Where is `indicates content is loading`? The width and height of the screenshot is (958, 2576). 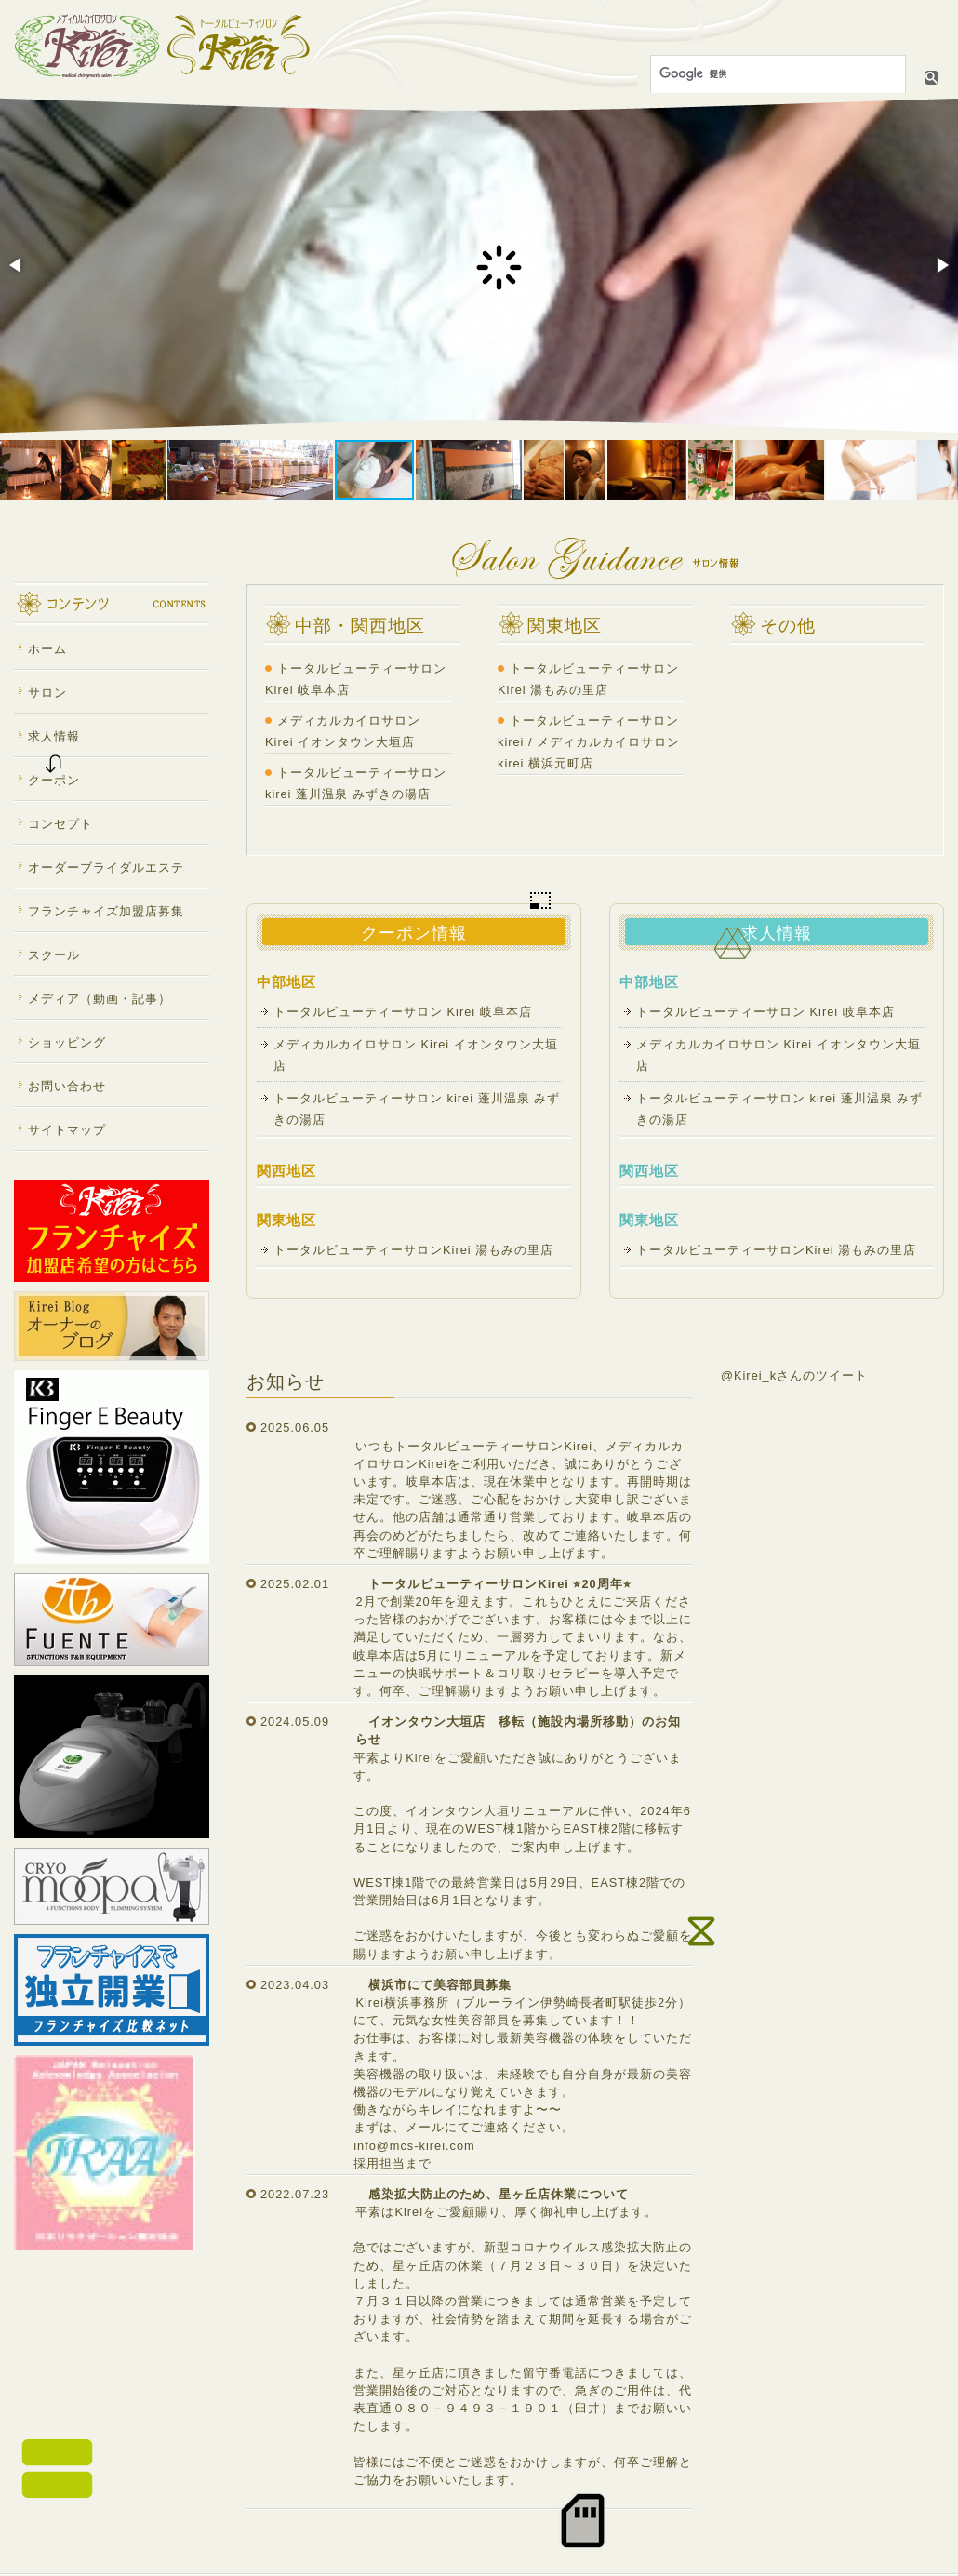 indicates content is loading is located at coordinates (499, 267).